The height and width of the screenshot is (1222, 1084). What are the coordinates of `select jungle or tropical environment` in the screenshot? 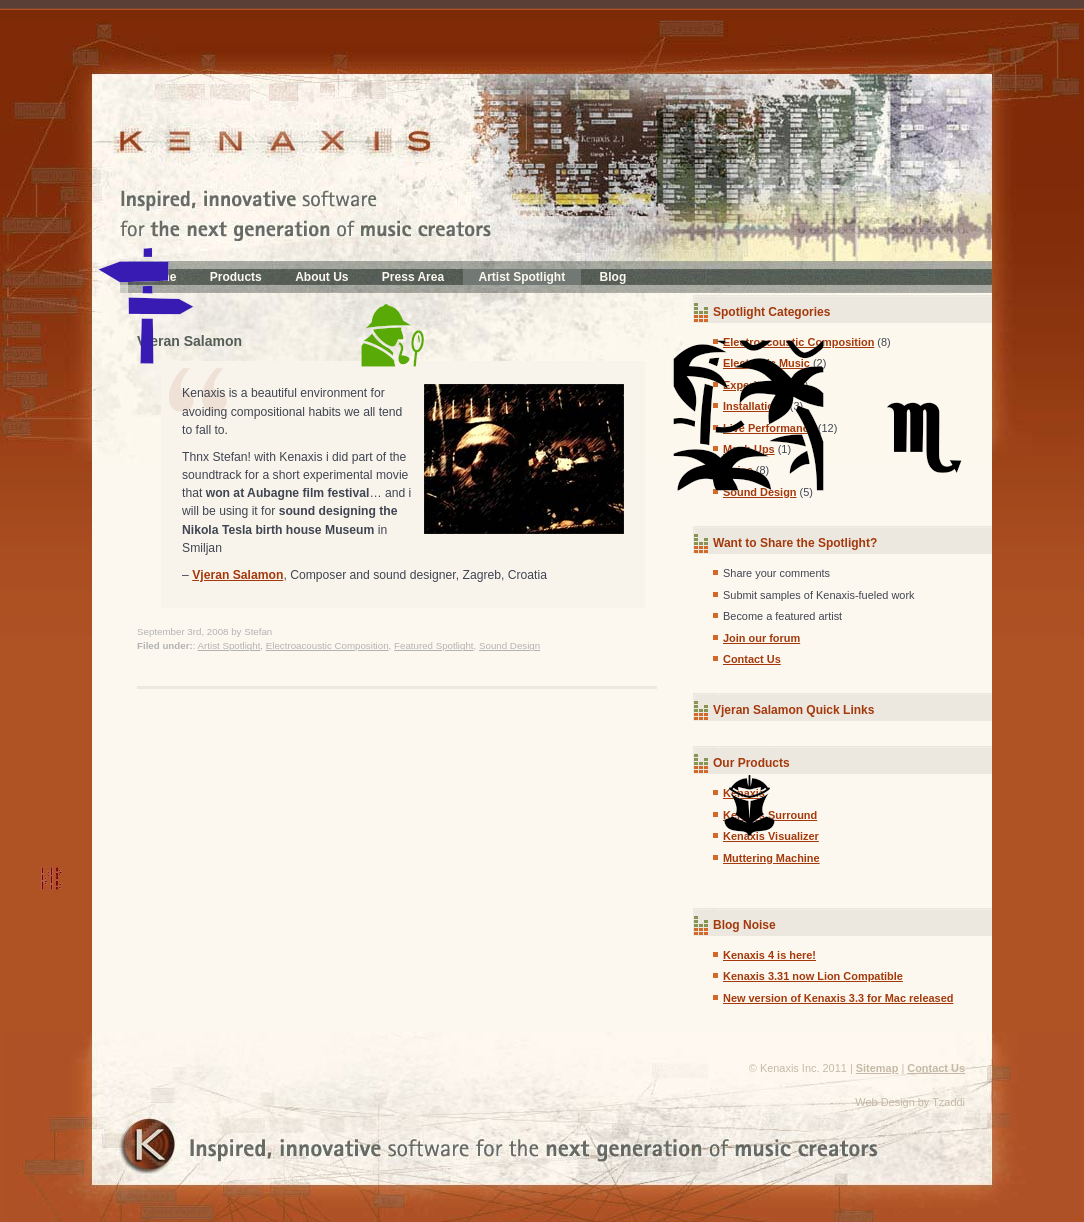 It's located at (748, 415).